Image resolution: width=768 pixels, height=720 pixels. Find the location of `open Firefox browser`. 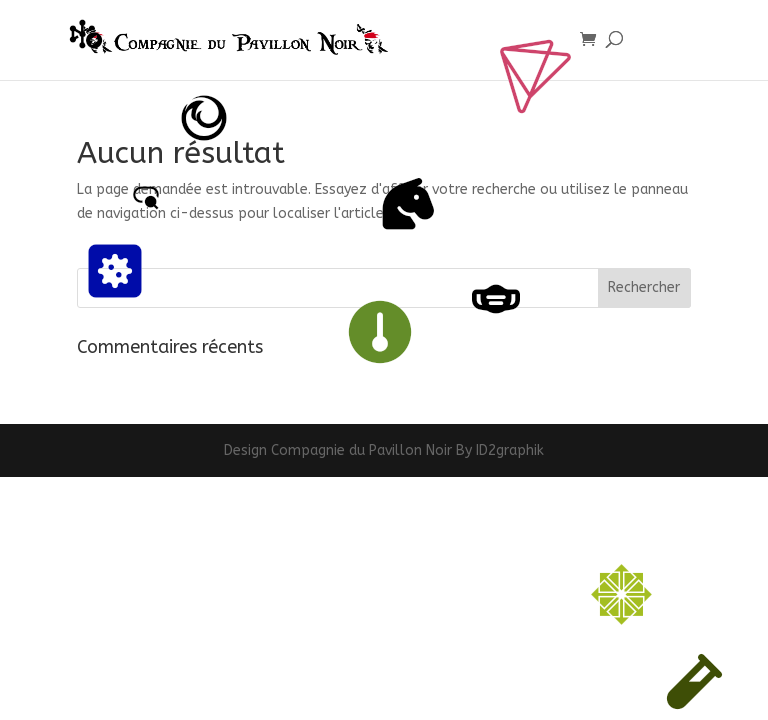

open Firefox browser is located at coordinates (204, 118).